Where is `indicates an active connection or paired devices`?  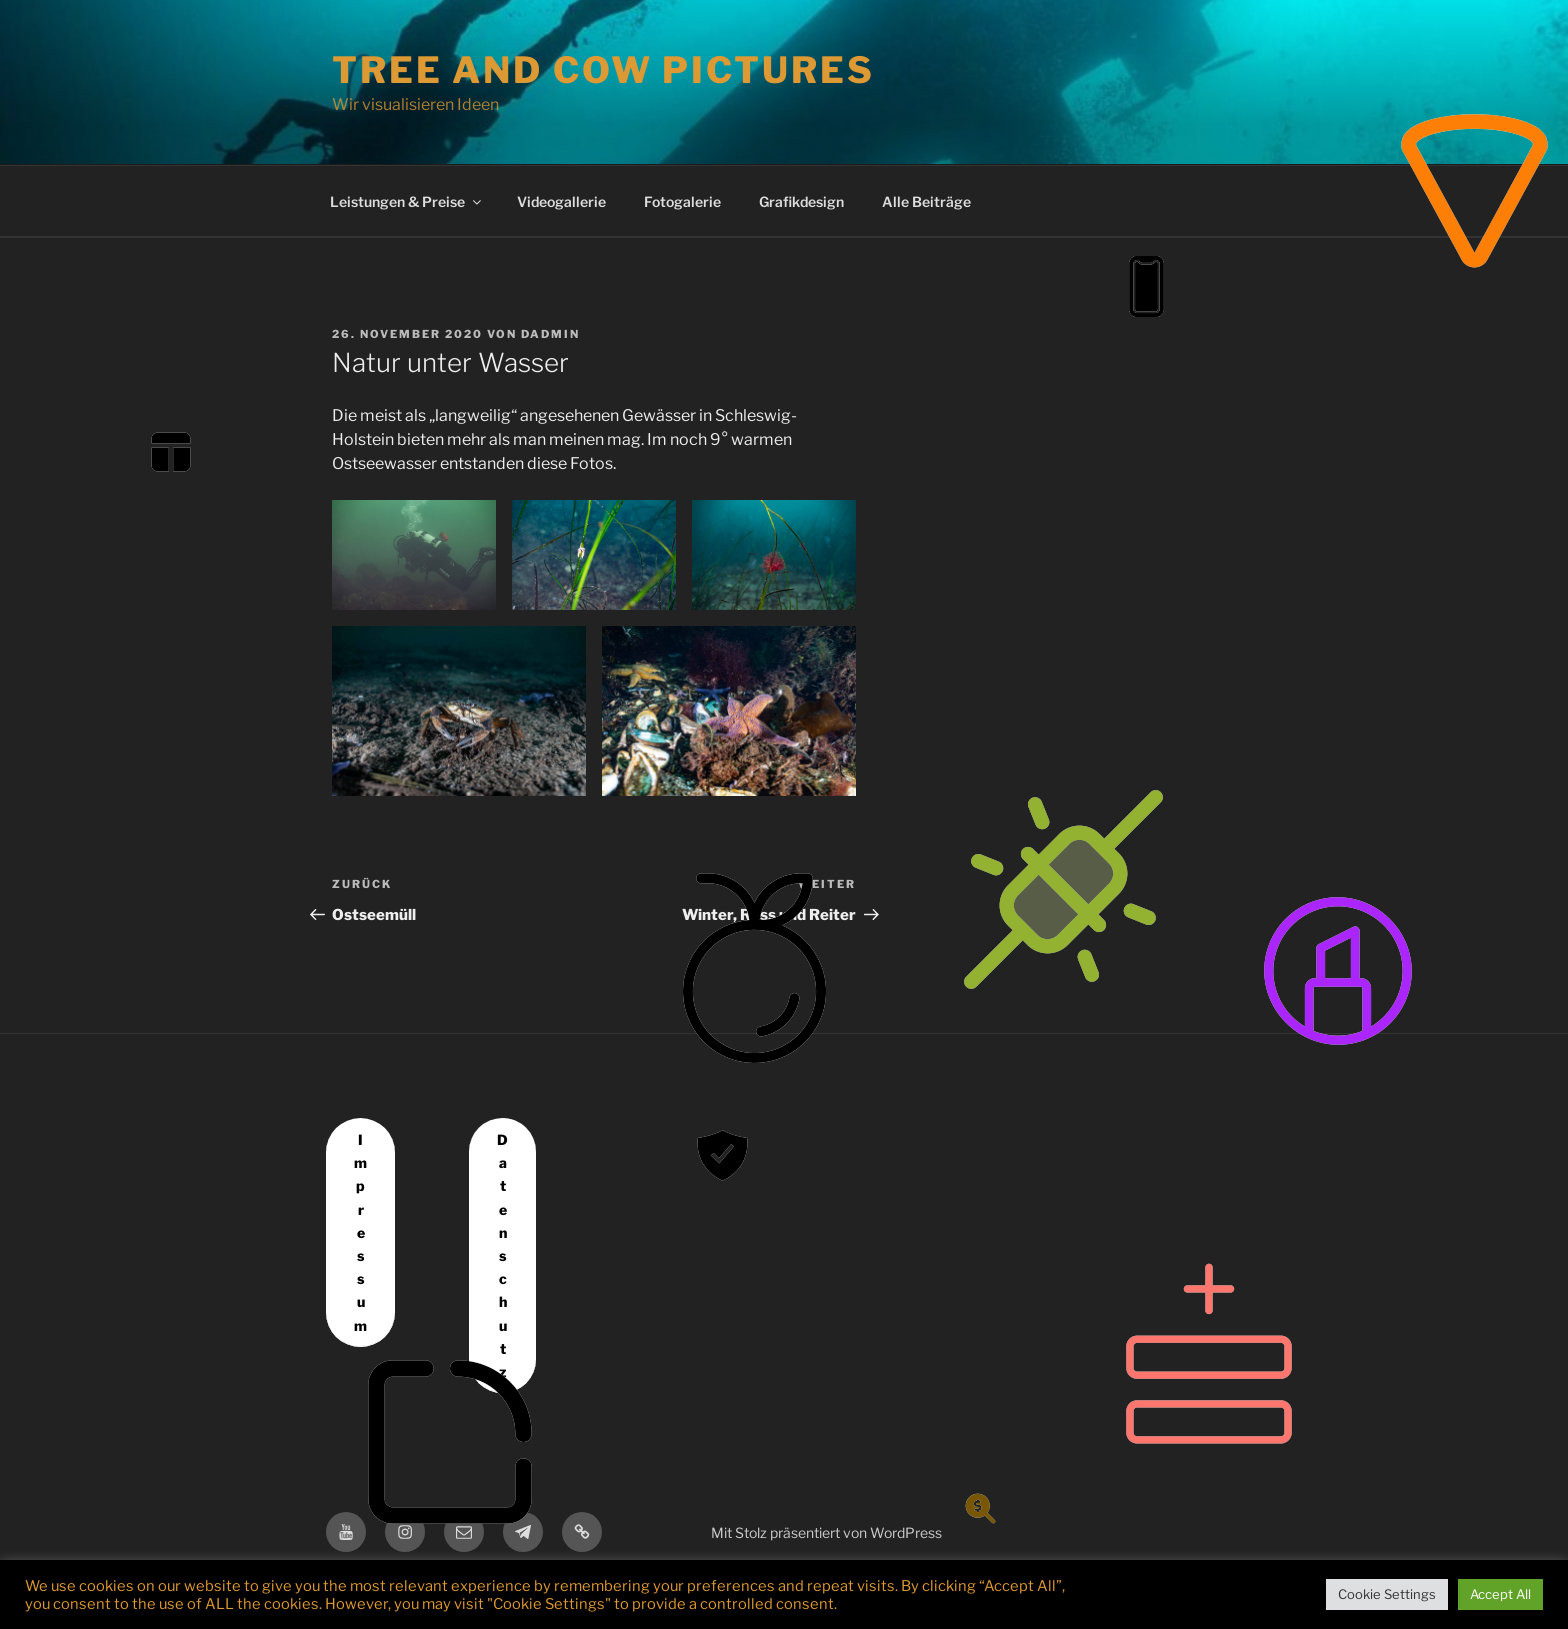
indicates an active connection or paired devices is located at coordinates (1063, 889).